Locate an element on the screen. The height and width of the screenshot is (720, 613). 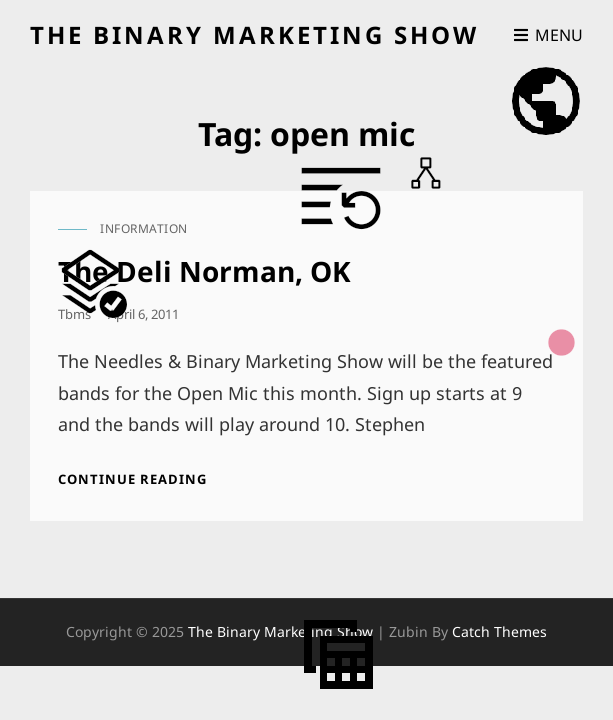
switch to table or grid view is located at coordinates (338, 654).